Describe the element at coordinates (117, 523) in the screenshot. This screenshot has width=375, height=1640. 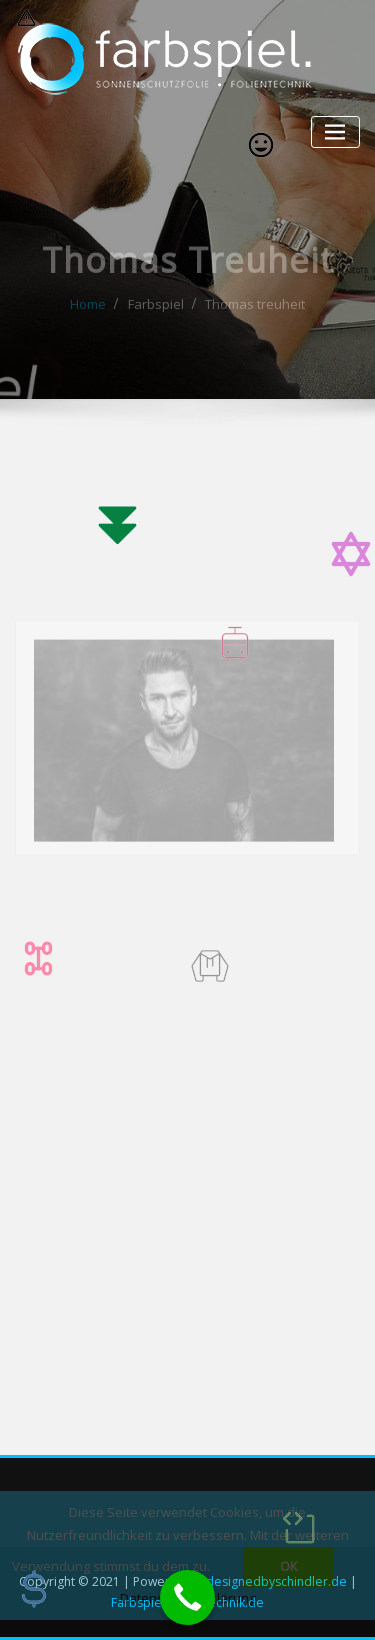
I see `expand all sections or content` at that location.